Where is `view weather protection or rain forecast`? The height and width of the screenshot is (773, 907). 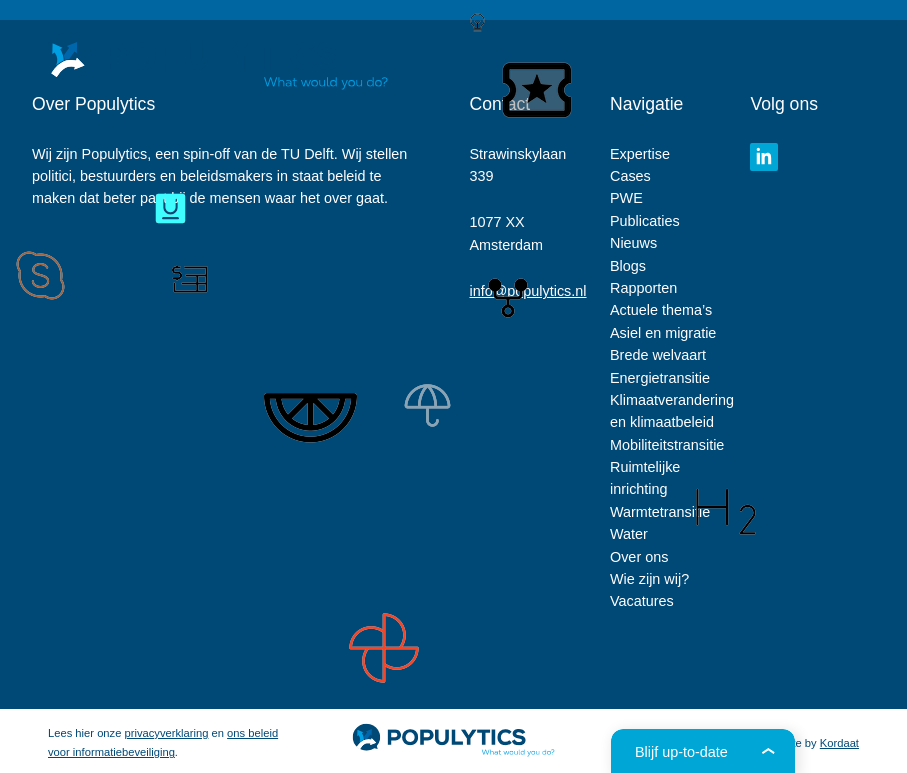 view weather protection or rain forecast is located at coordinates (427, 405).